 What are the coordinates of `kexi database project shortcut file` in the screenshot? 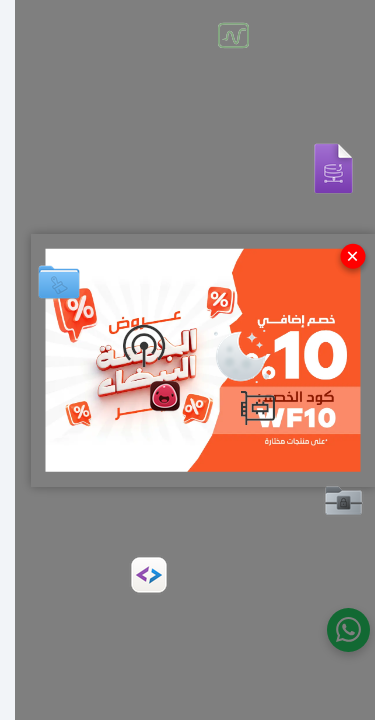 It's located at (333, 169).